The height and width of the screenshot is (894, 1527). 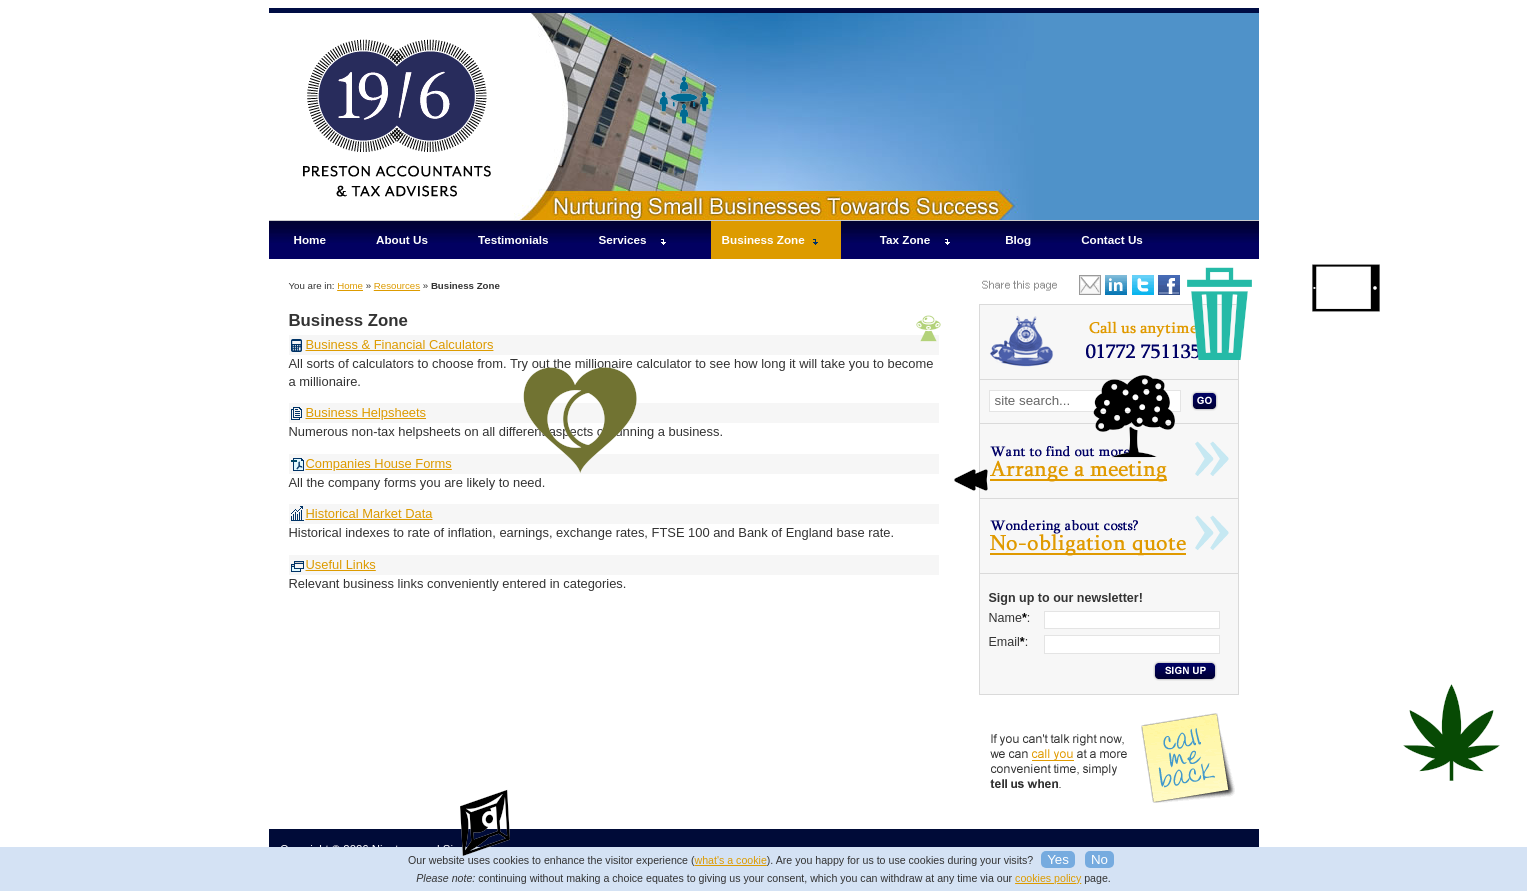 What do you see at coordinates (684, 100) in the screenshot?
I see `join or schedule a meeting` at bounding box center [684, 100].